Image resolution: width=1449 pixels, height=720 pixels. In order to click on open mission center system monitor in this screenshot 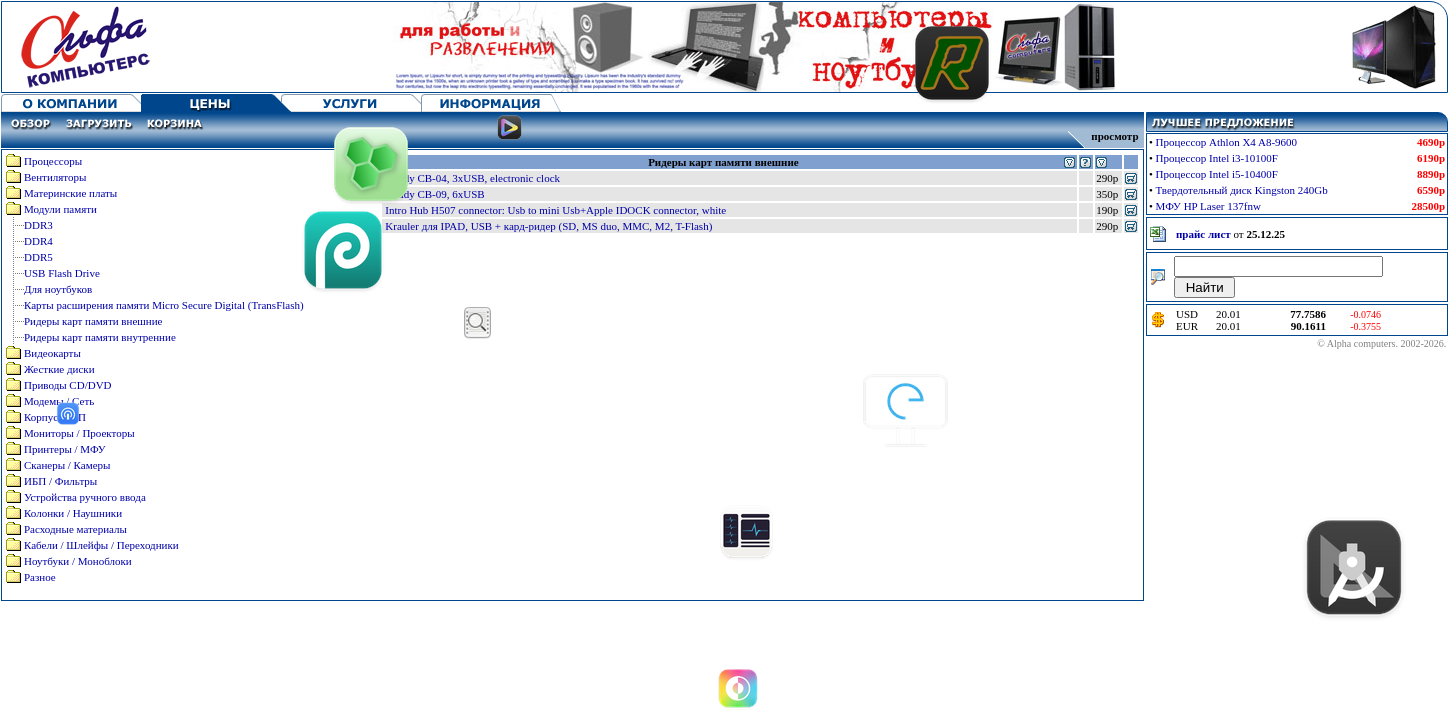, I will do `click(746, 531)`.